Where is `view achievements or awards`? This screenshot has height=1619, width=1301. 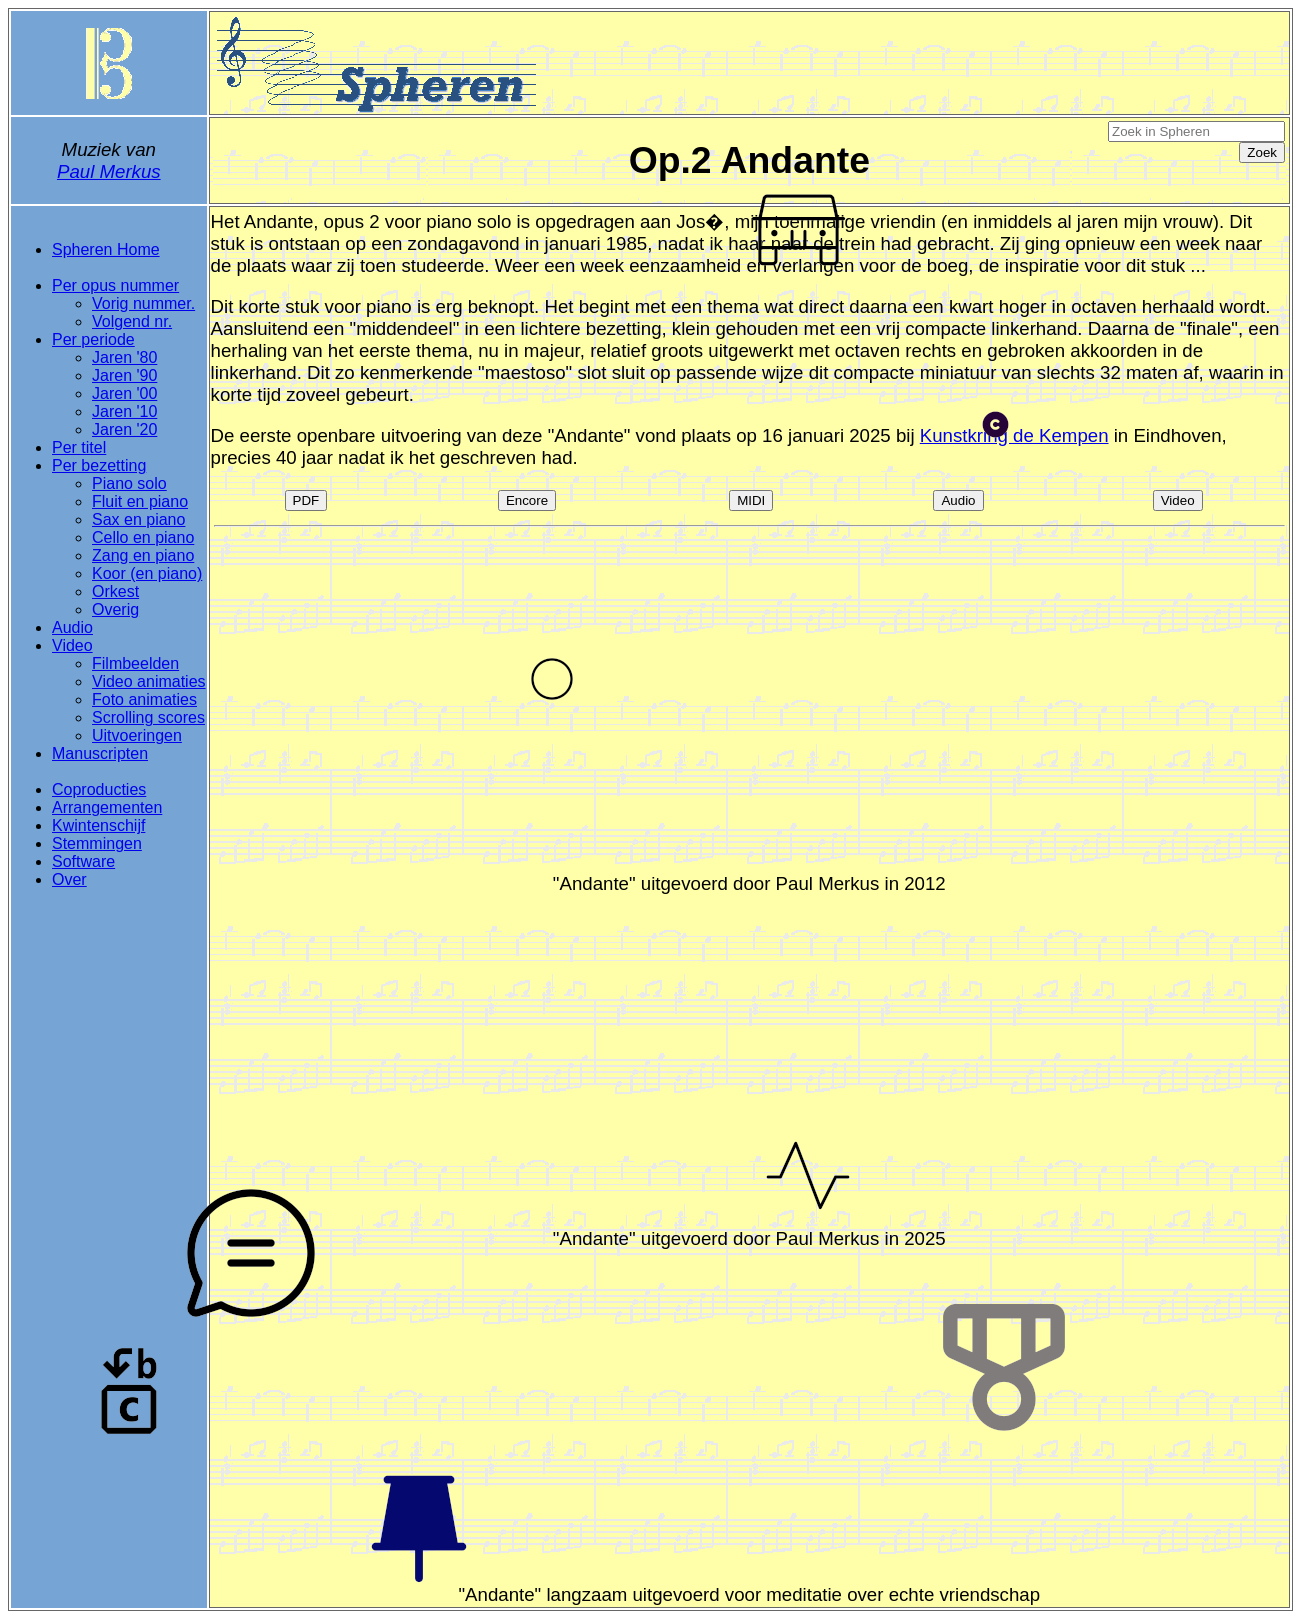 view achievements or awards is located at coordinates (1004, 1360).